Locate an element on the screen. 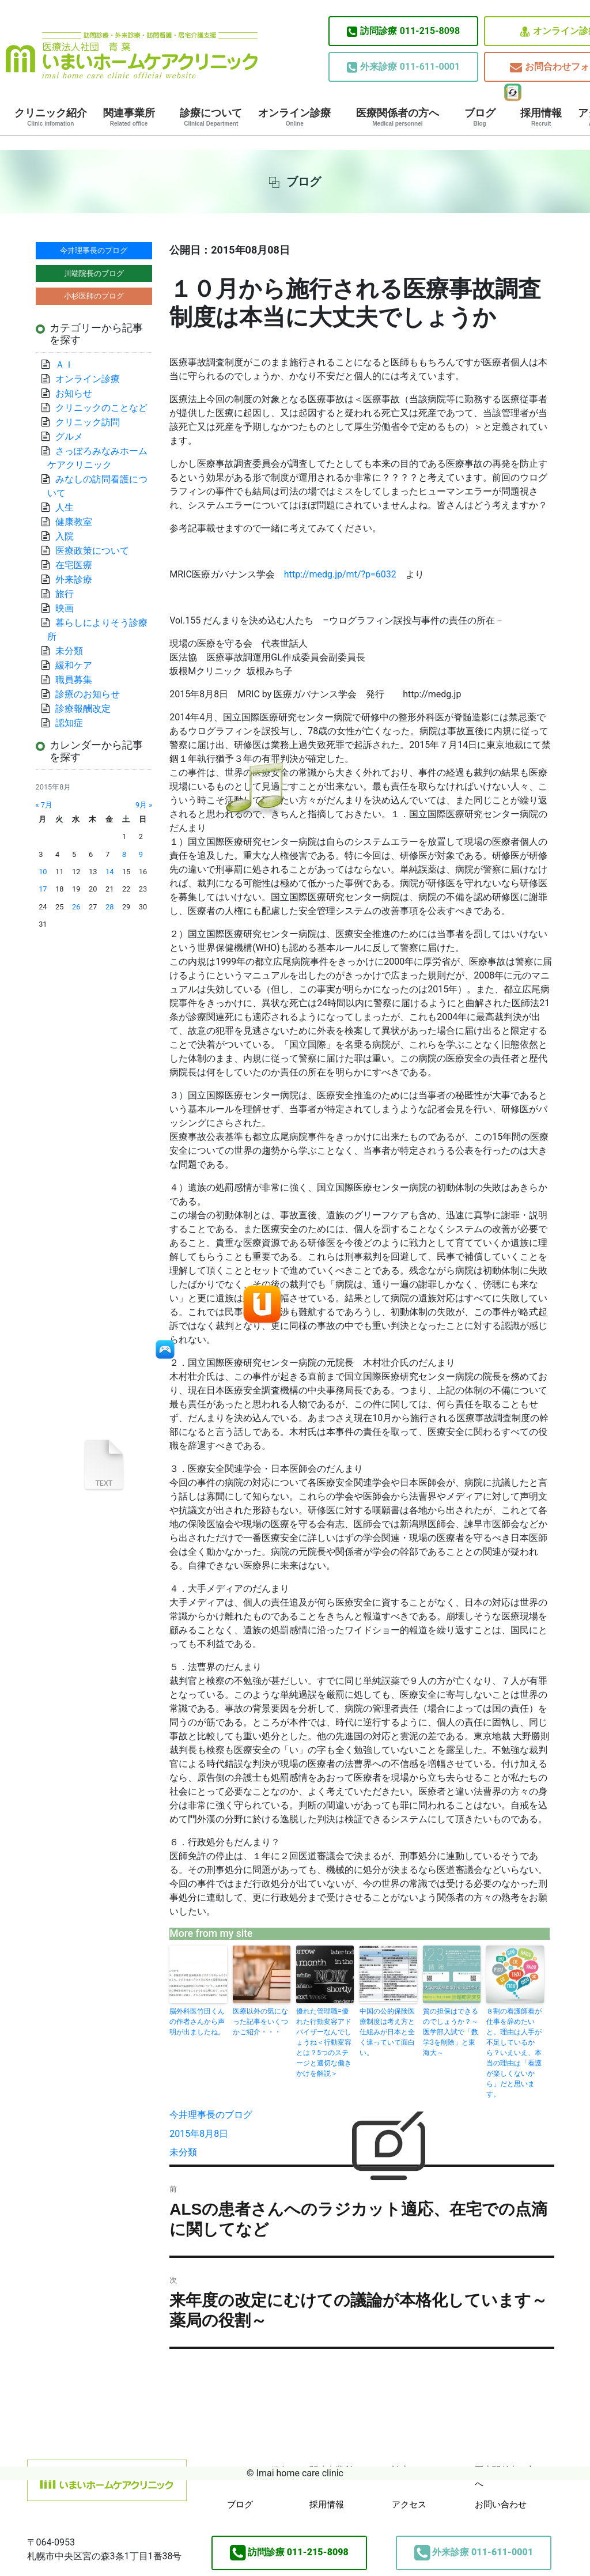 This screenshot has height=2576, width=590. open pcsx playstation emulator is located at coordinates (165, 1349).